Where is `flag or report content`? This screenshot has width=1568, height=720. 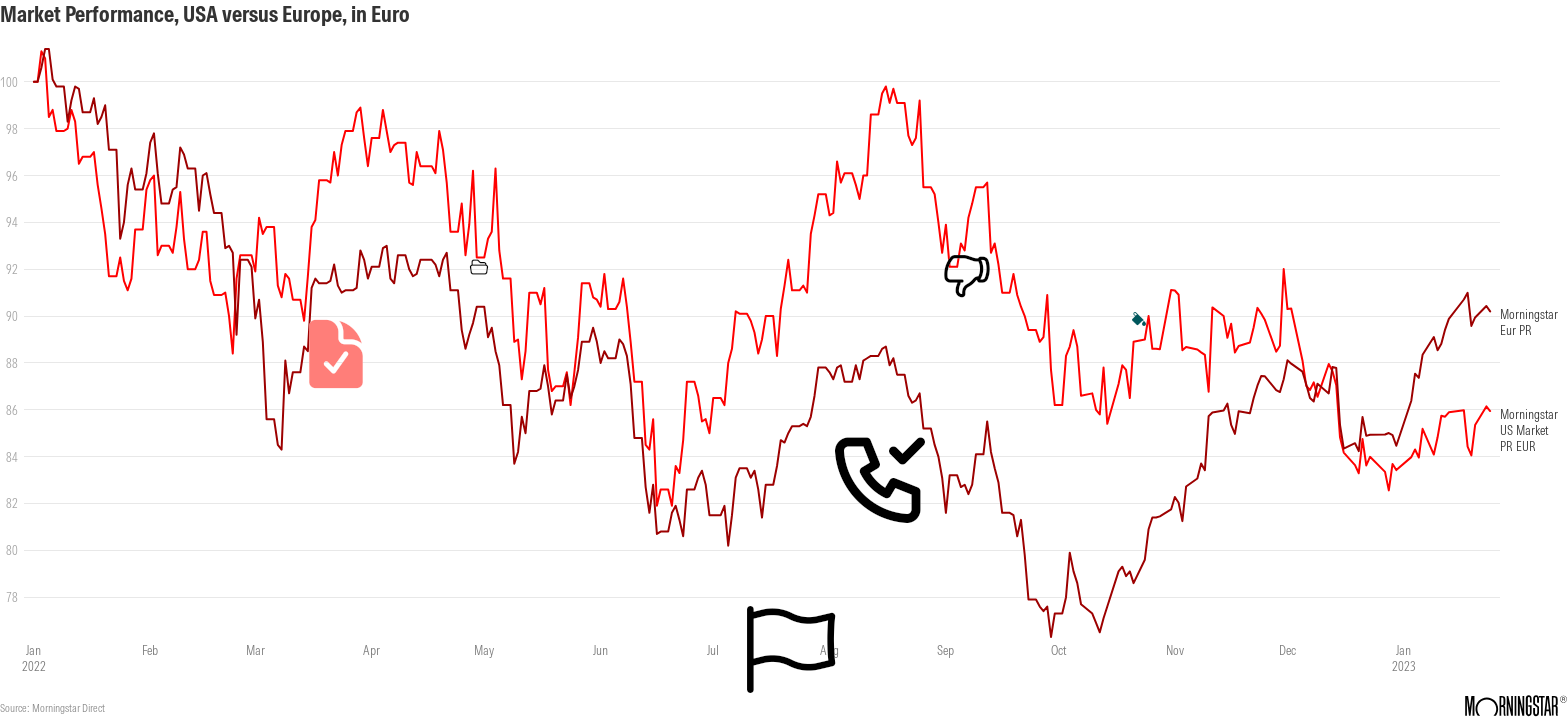
flag or report content is located at coordinates (790, 649).